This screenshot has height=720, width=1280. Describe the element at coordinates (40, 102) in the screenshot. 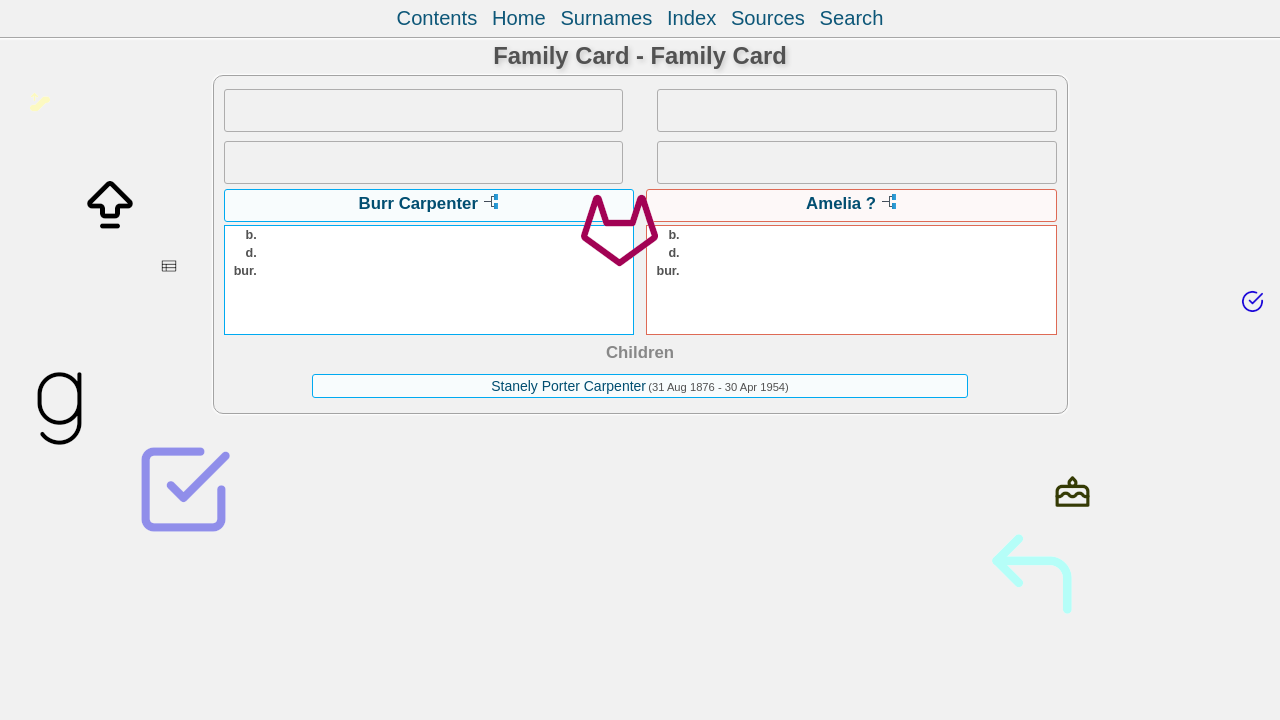

I see `escalator going up` at that location.